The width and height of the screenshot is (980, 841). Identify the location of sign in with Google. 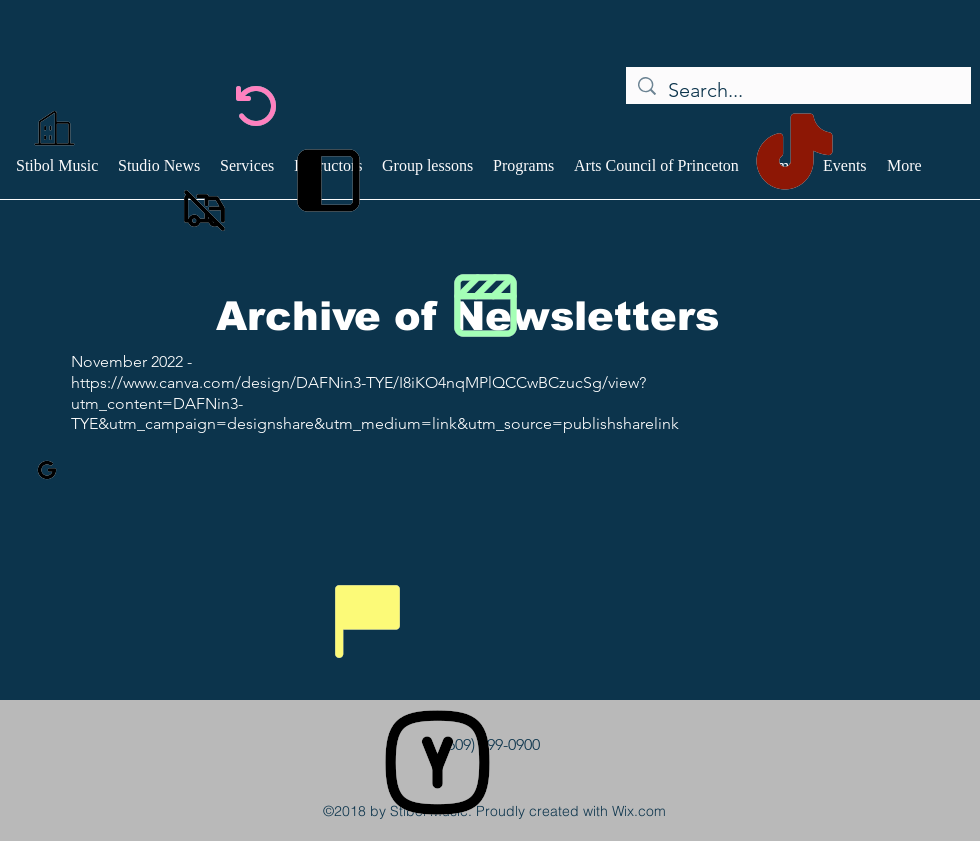
(47, 470).